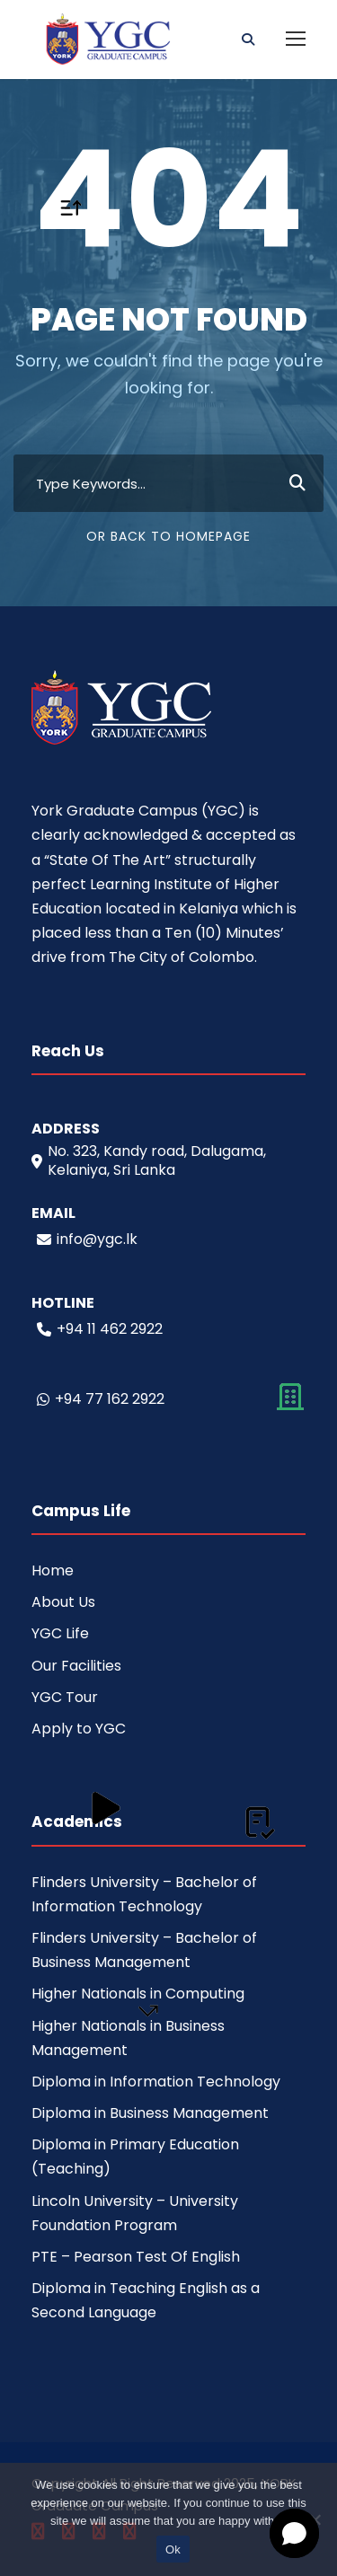  What do you see at coordinates (148, 2010) in the screenshot?
I see `reply to a message or forward content` at bounding box center [148, 2010].